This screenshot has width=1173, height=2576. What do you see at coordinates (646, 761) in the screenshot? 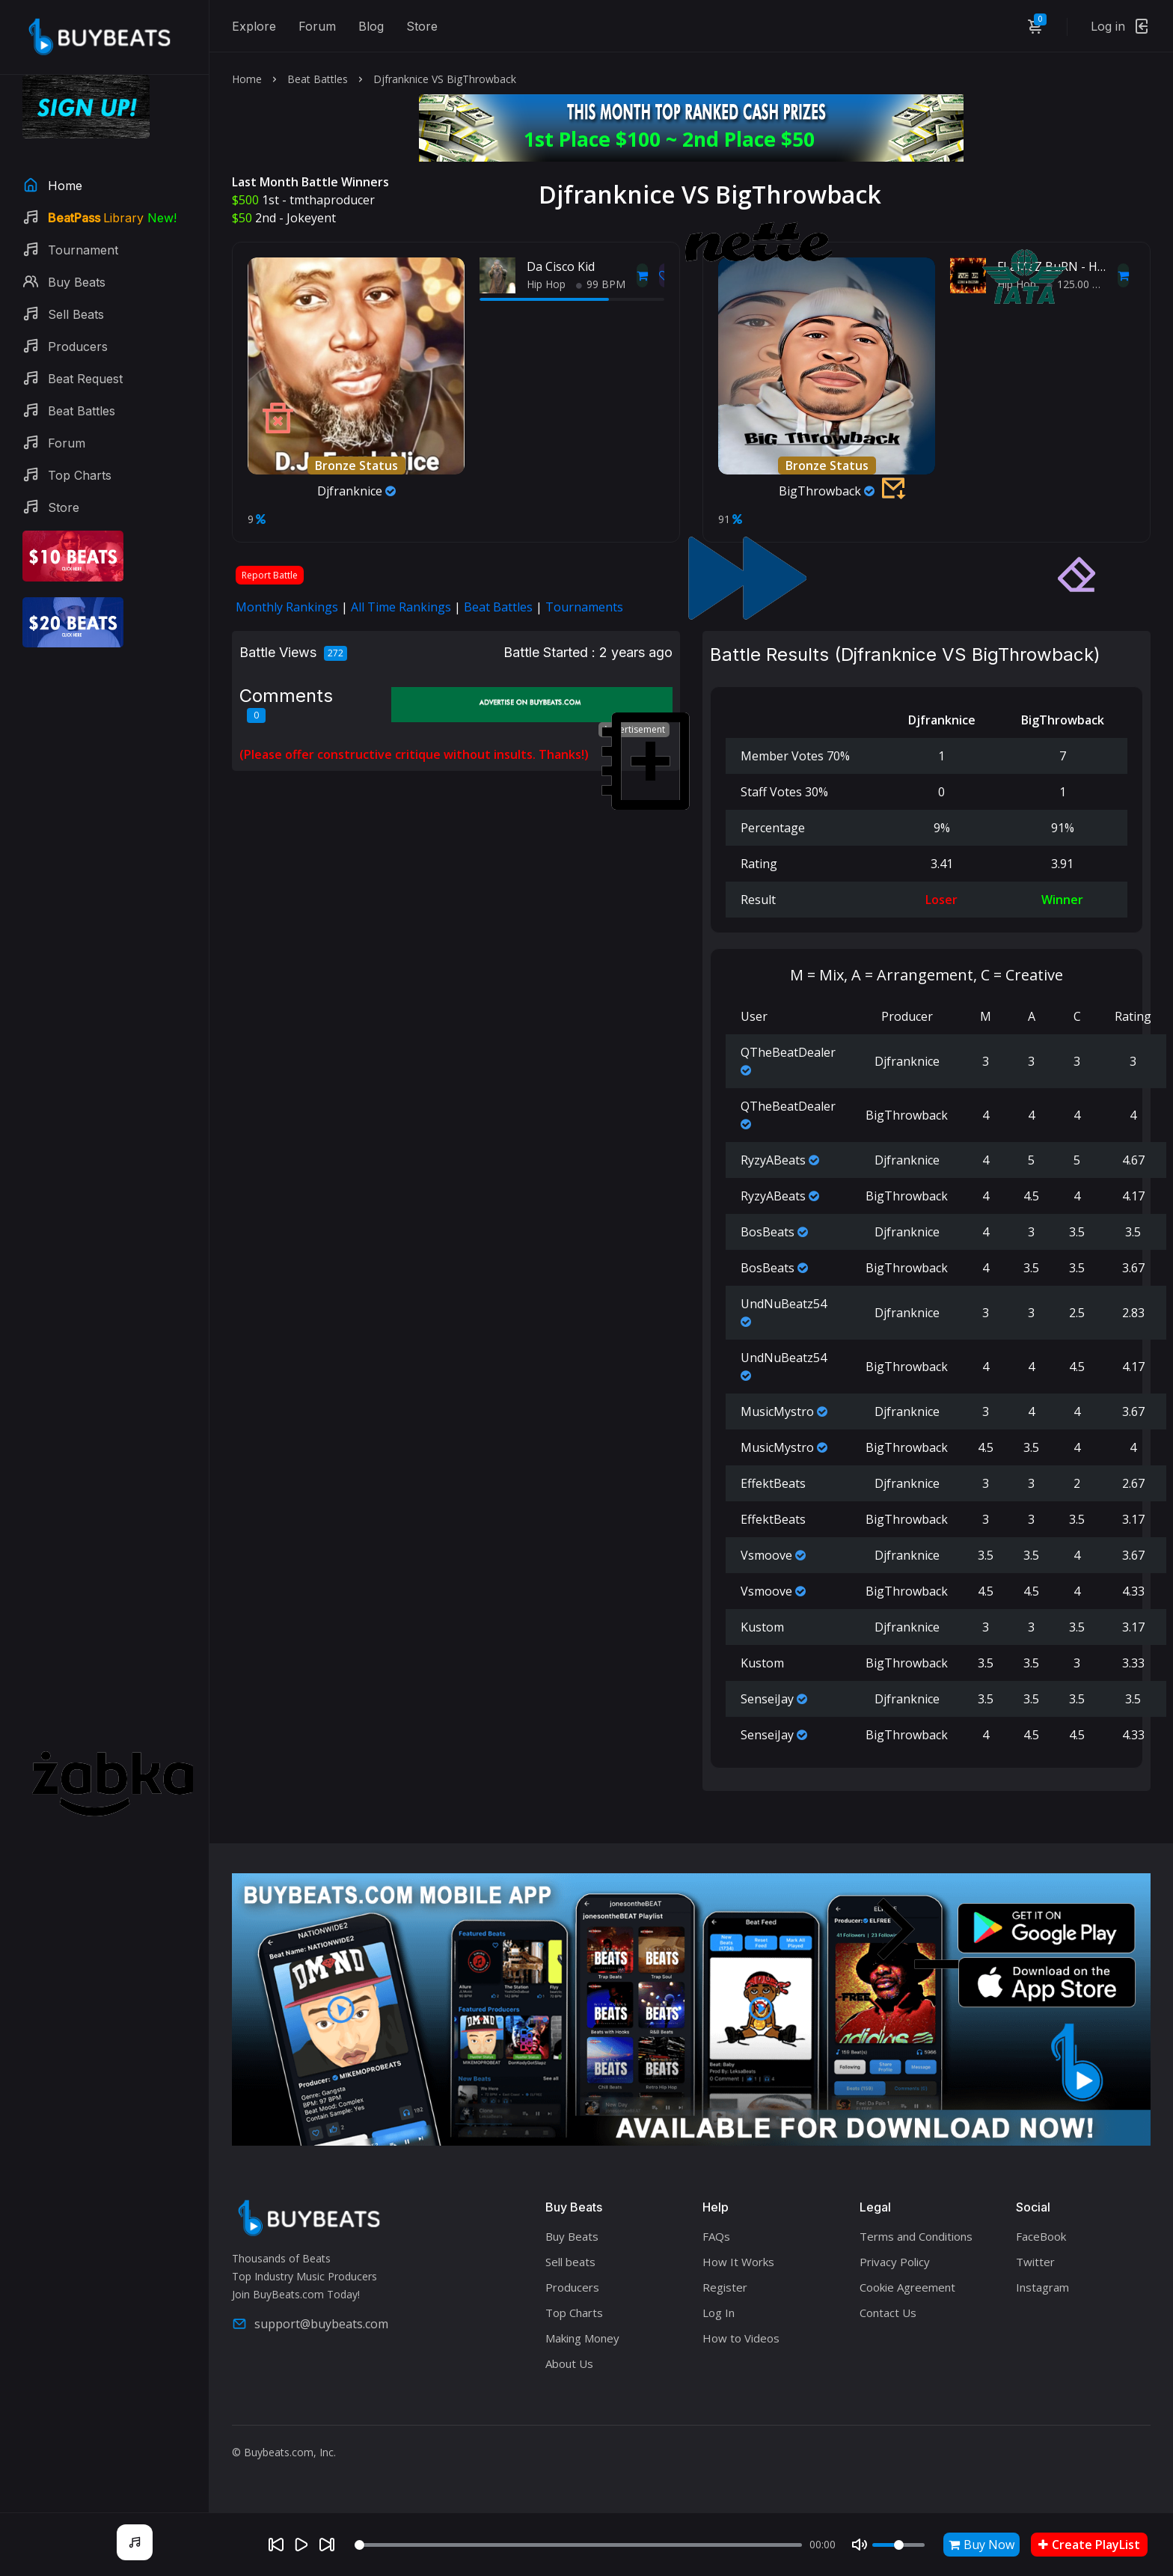
I see `access health records or medical history` at bounding box center [646, 761].